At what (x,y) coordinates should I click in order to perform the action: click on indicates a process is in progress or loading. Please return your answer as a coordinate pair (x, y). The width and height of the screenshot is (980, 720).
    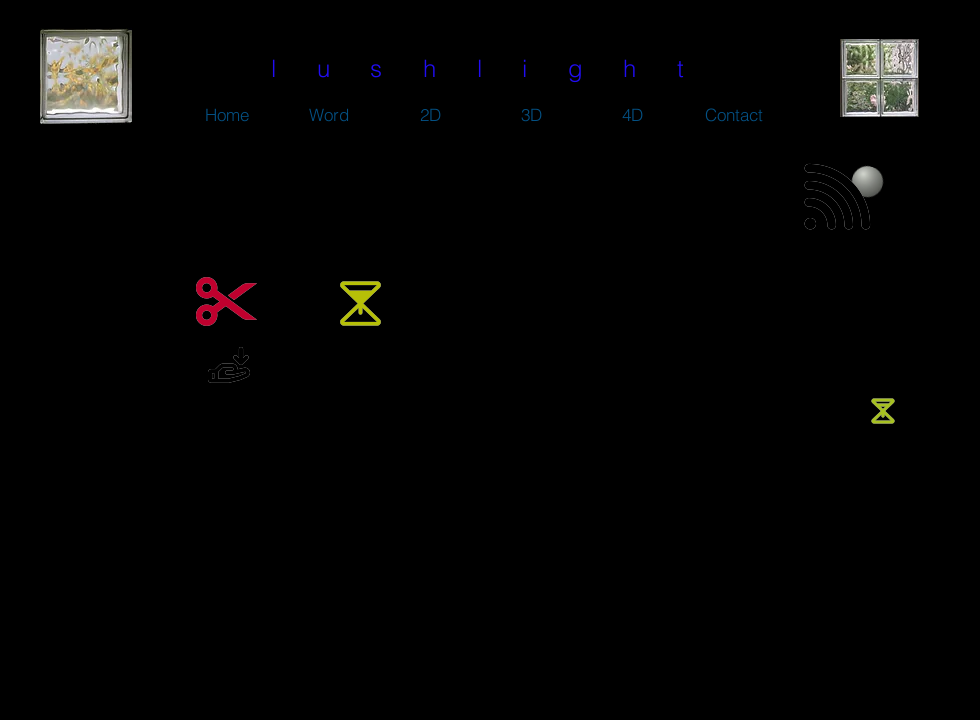
    Looking at the image, I should click on (360, 303).